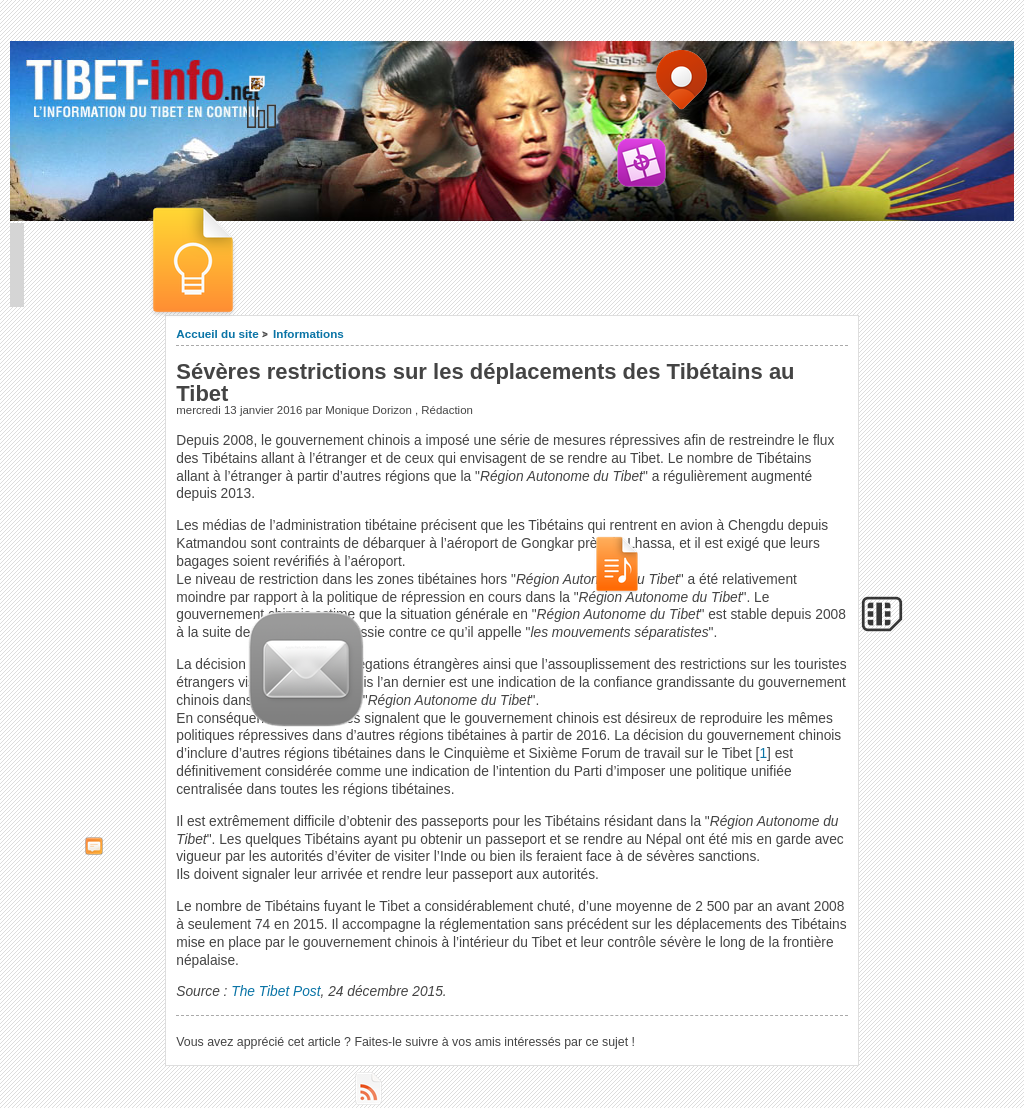 This screenshot has height=1108, width=1024. I want to click on open wallstreet control app, so click(641, 162).